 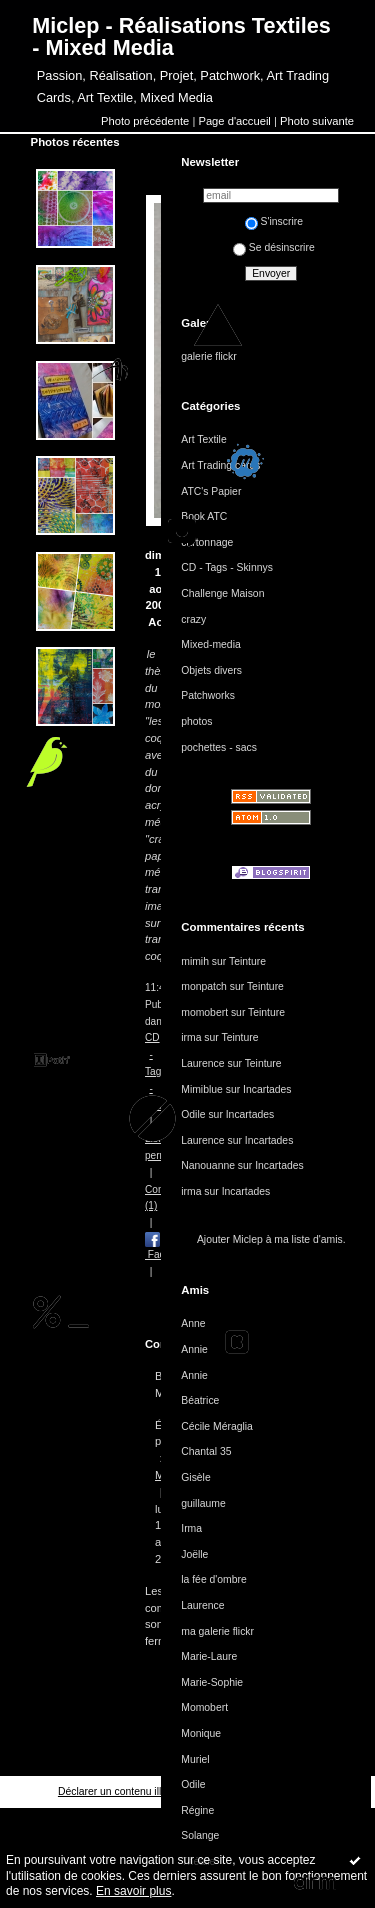 I want to click on zsh shell or terminal application, so click(x=61, y=1312).